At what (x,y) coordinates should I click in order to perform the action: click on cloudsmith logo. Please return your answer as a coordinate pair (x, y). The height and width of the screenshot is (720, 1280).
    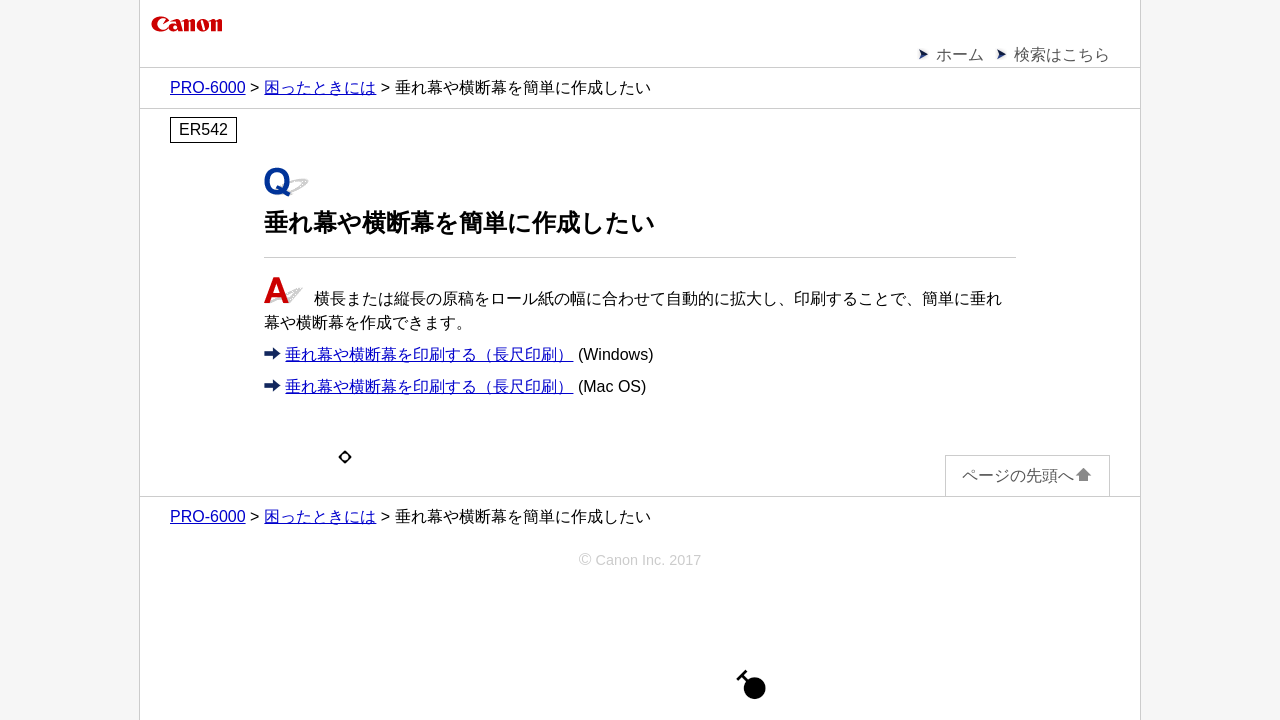
    Looking at the image, I should click on (345, 457).